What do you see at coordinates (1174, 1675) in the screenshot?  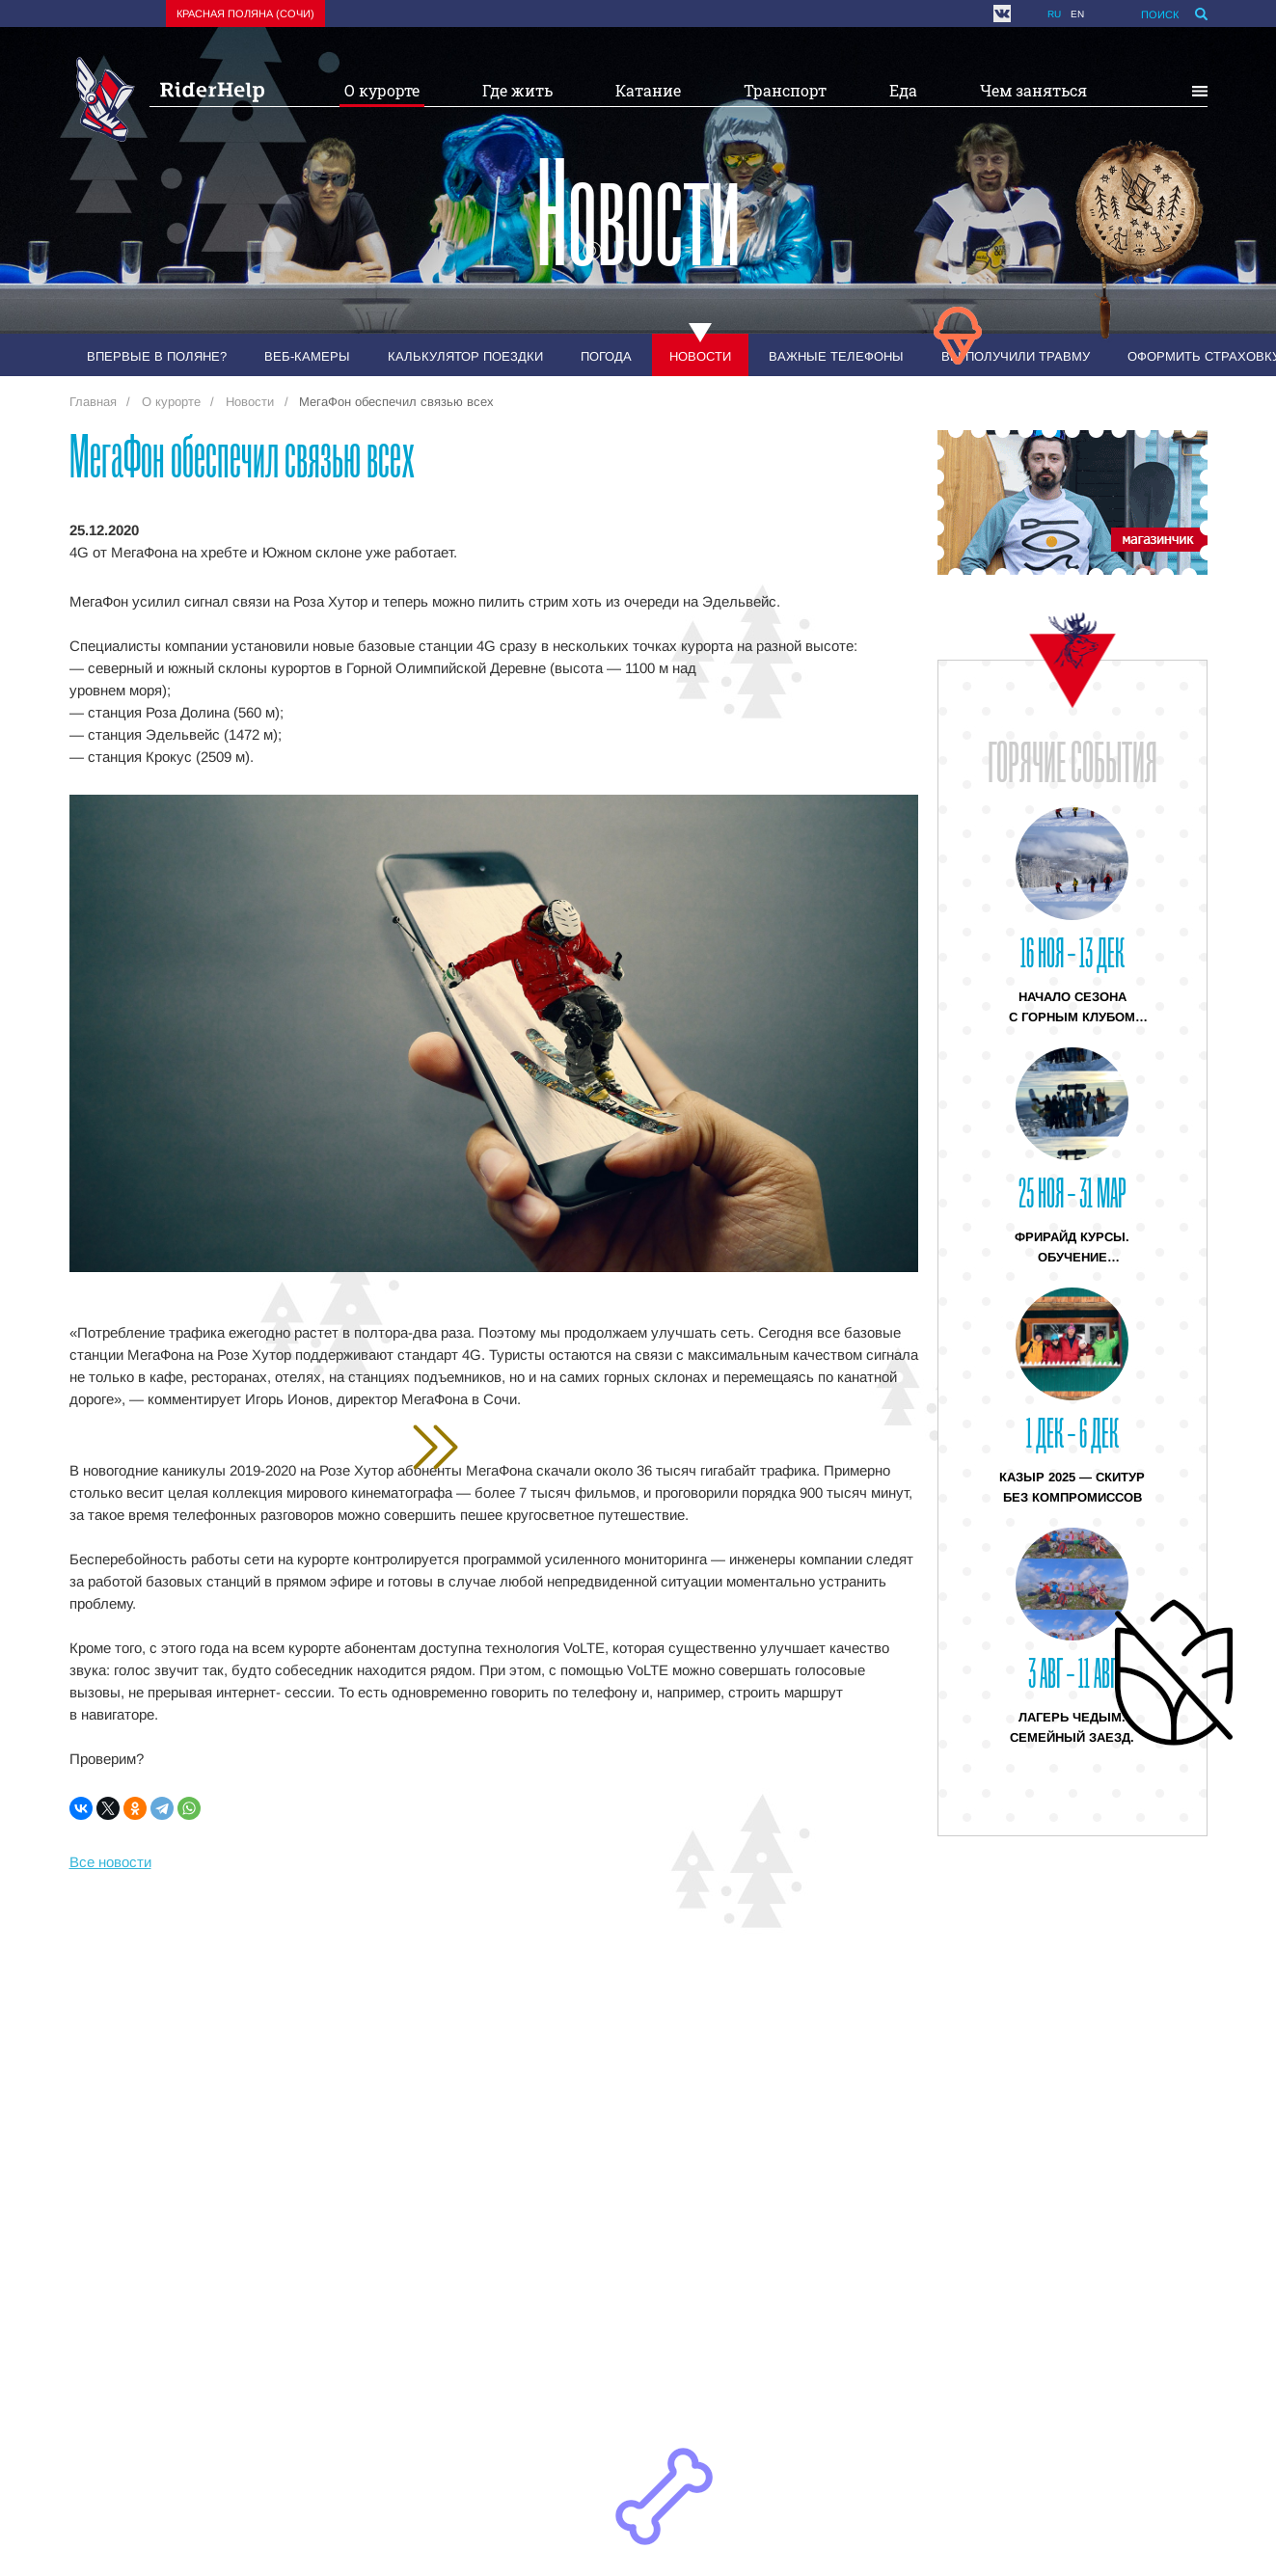 I see `indicates gluten-free or grain-free option` at bounding box center [1174, 1675].